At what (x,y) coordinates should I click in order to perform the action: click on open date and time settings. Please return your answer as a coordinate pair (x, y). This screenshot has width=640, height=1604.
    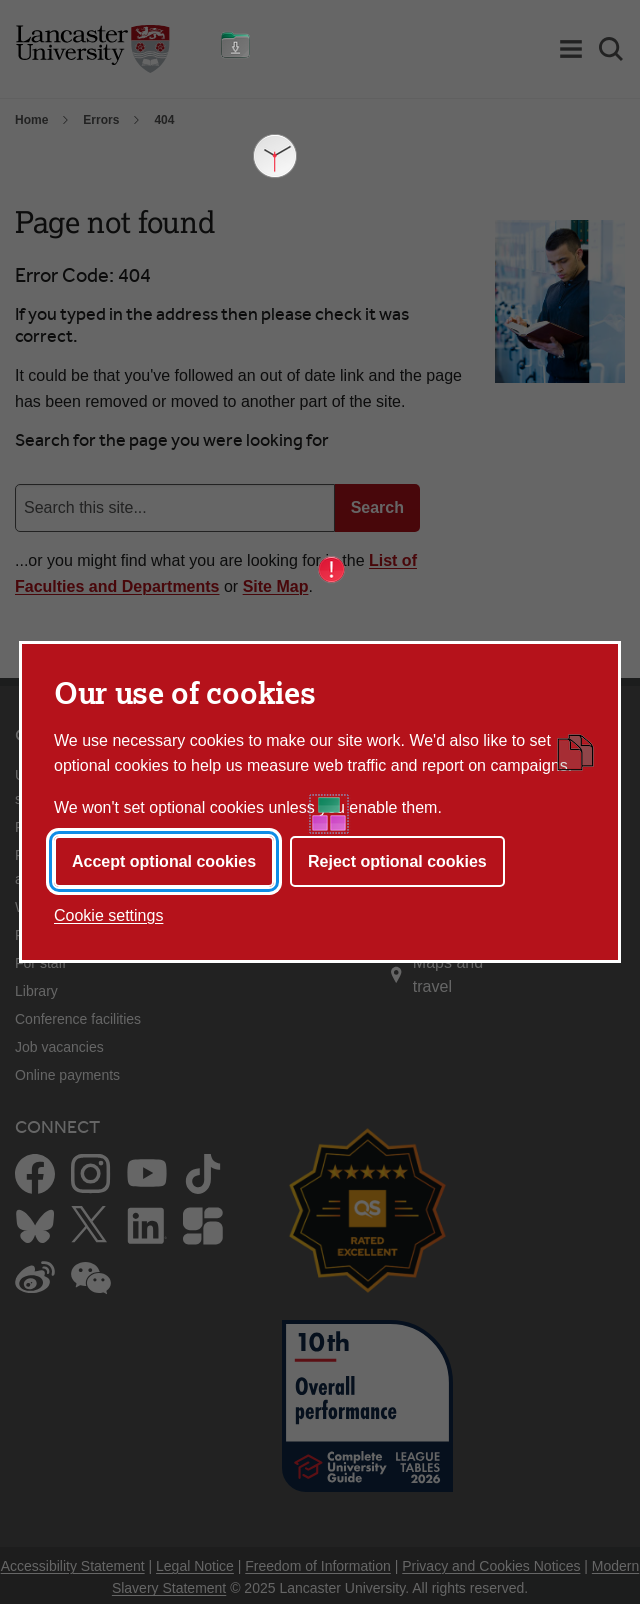
    Looking at the image, I should click on (275, 156).